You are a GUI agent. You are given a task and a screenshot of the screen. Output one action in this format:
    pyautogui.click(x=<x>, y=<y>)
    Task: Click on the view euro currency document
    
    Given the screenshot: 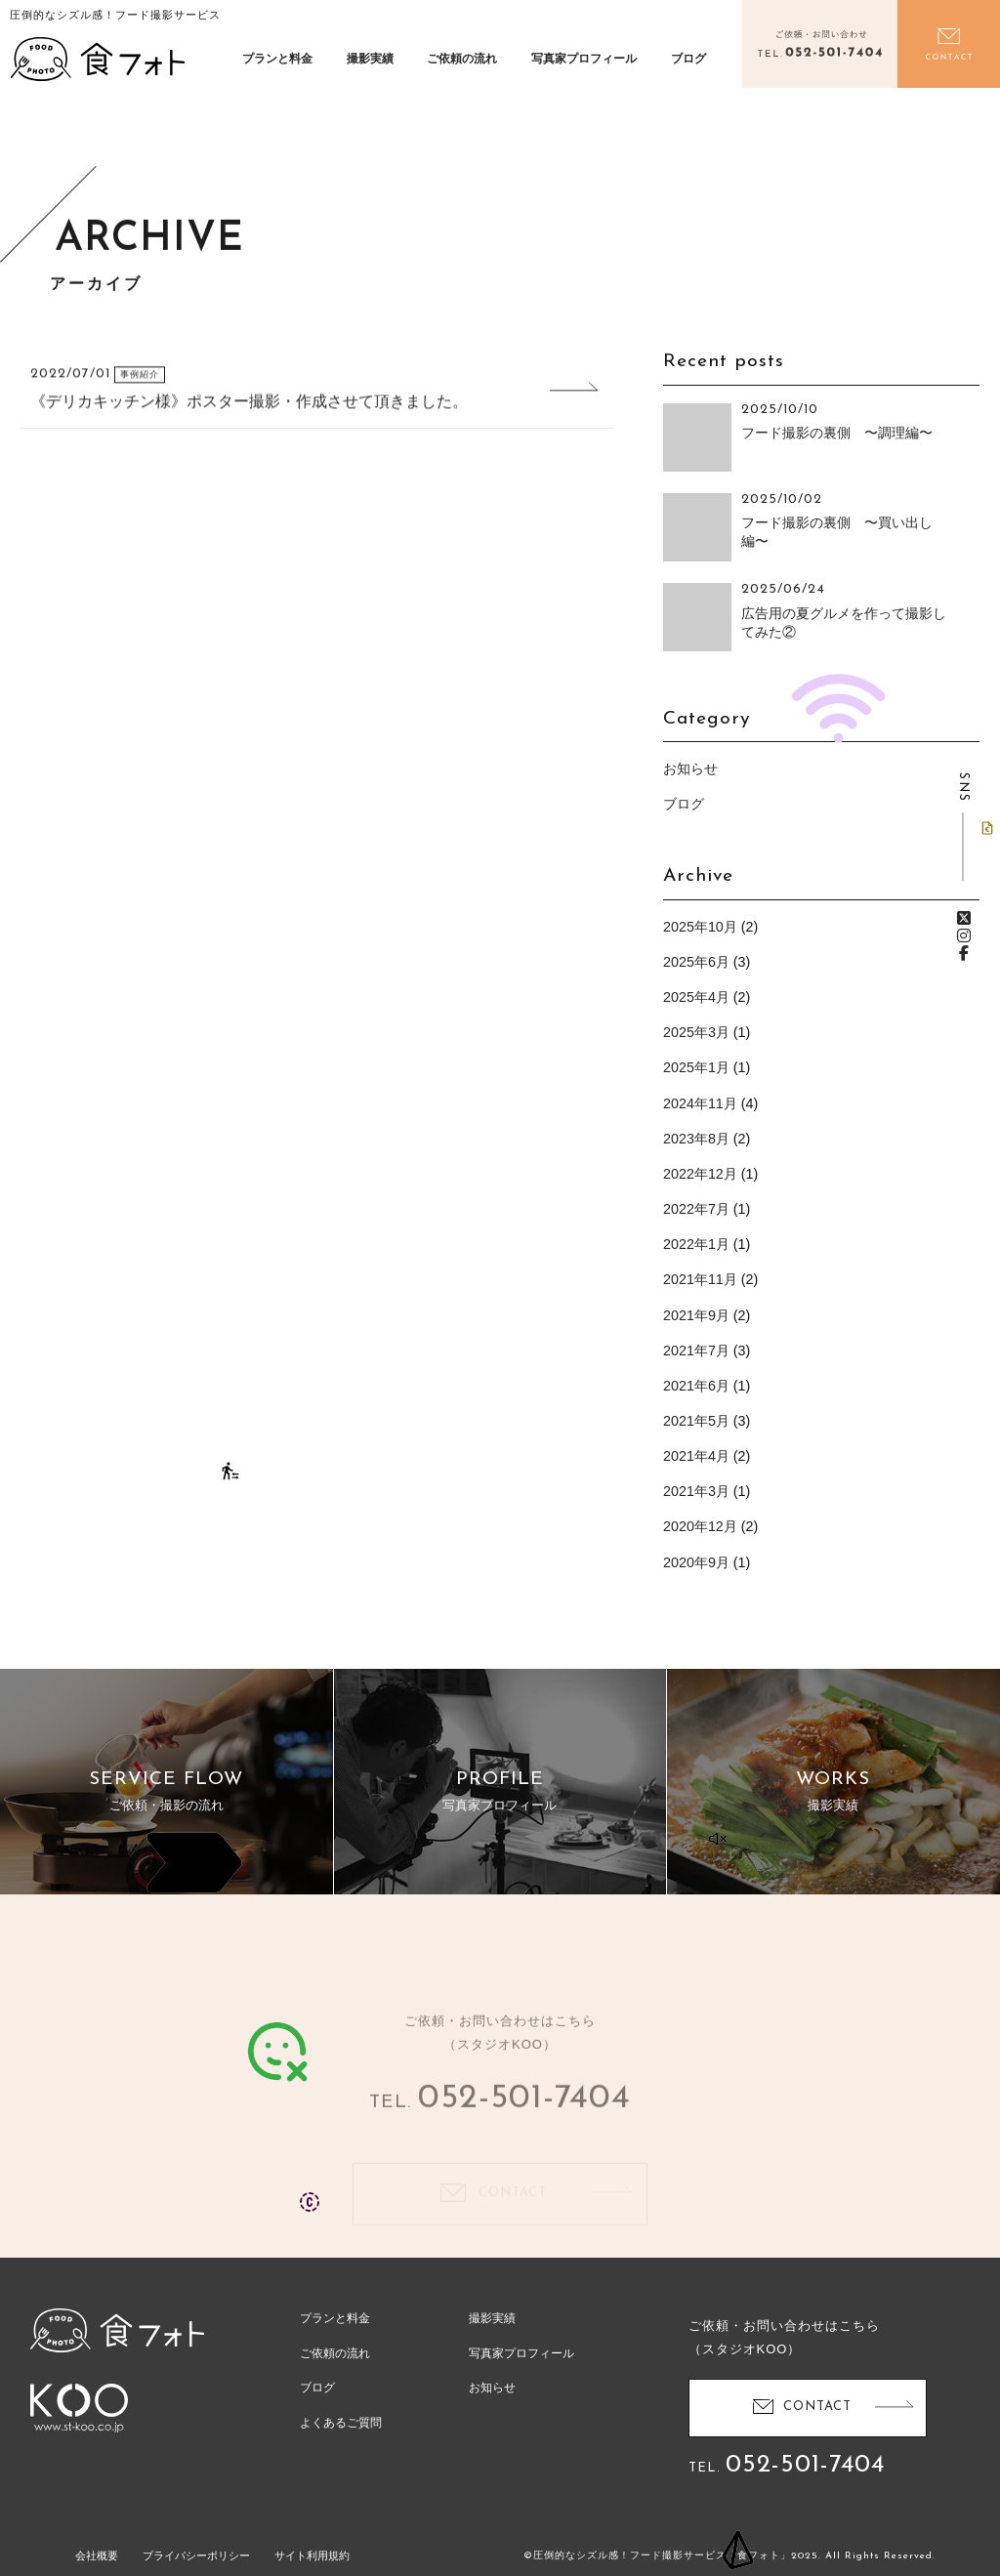 What is the action you would take?
    pyautogui.click(x=987, y=828)
    